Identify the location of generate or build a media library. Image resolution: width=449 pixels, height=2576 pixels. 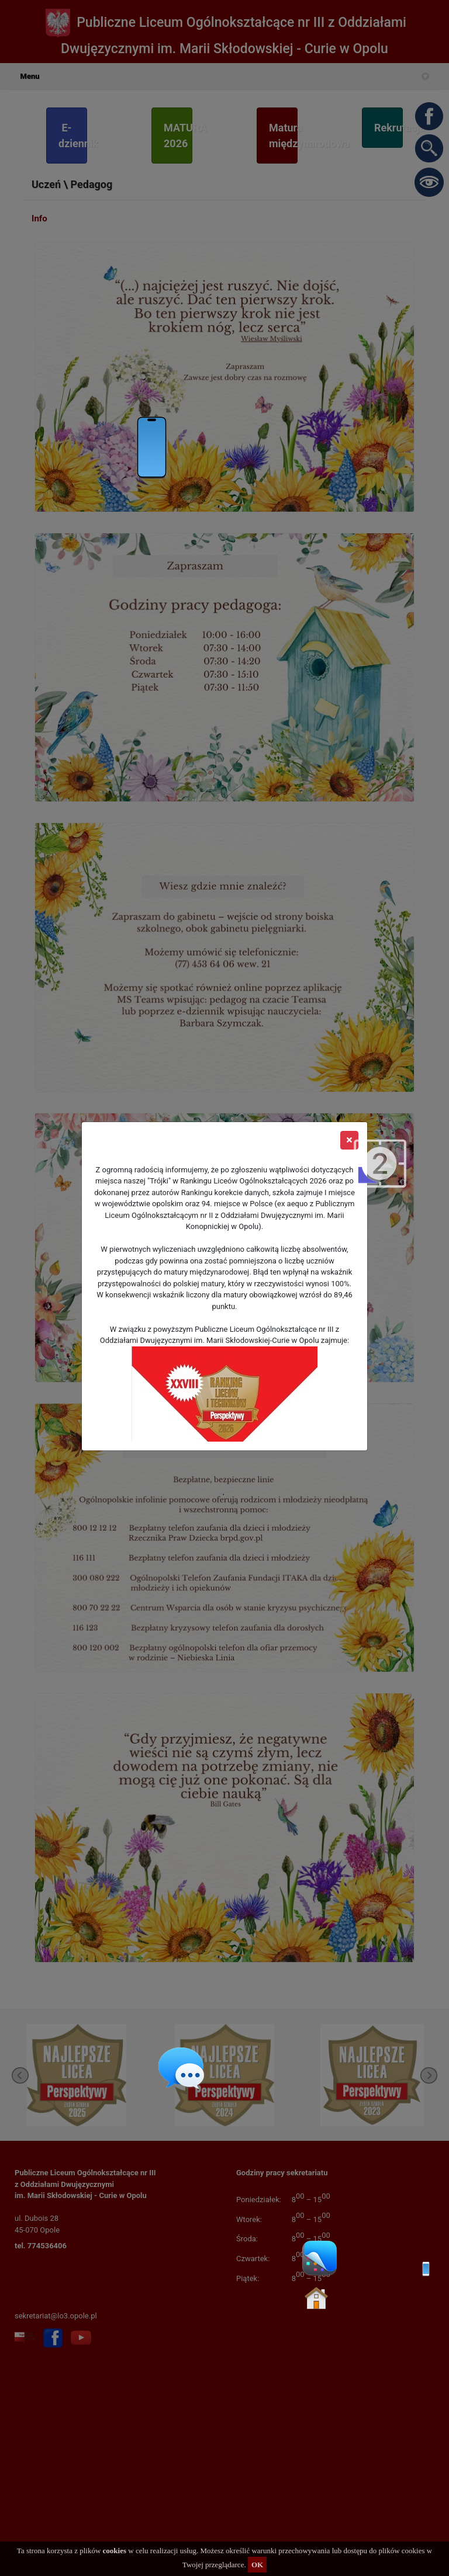
(380, 1164).